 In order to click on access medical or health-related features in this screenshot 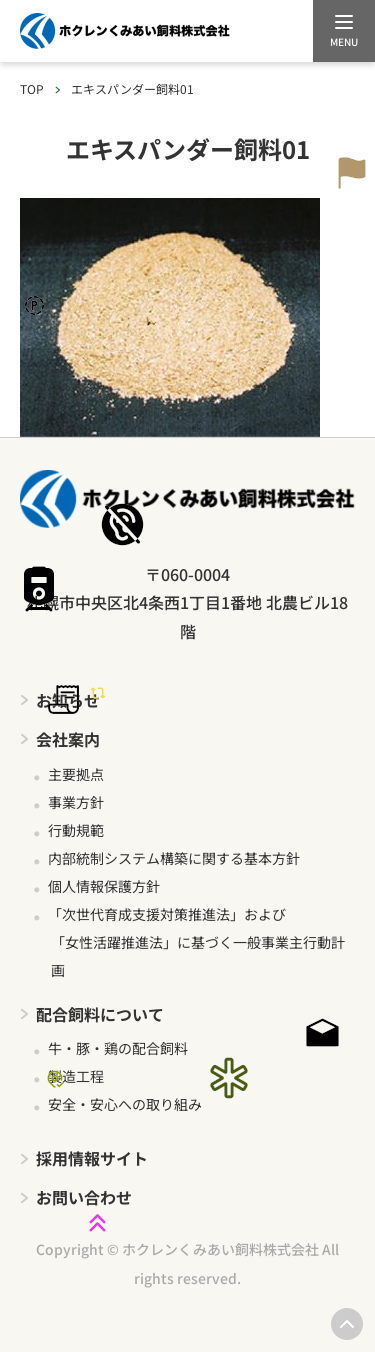, I will do `click(229, 1078)`.